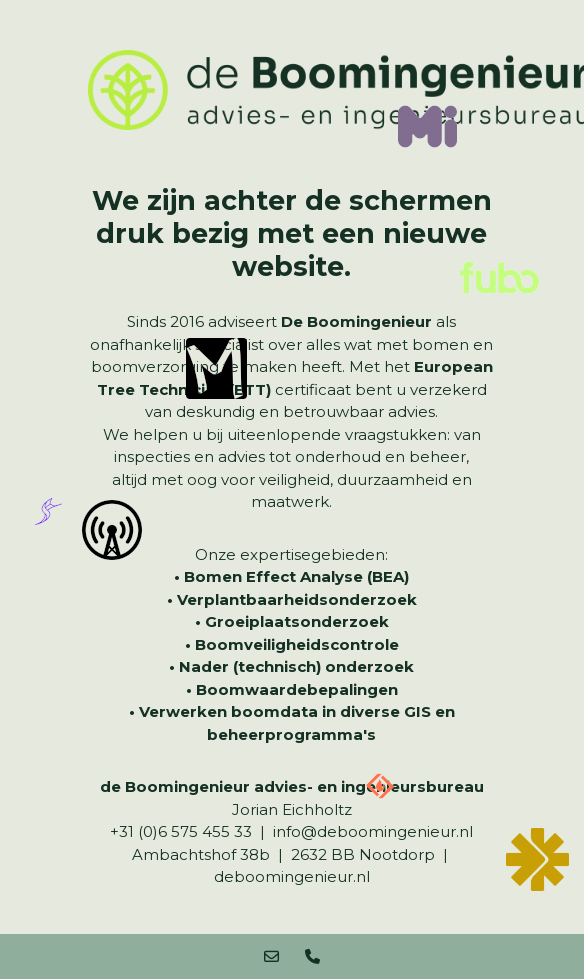  Describe the element at coordinates (48, 511) in the screenshot. I see `sailfish os logo` at that location.